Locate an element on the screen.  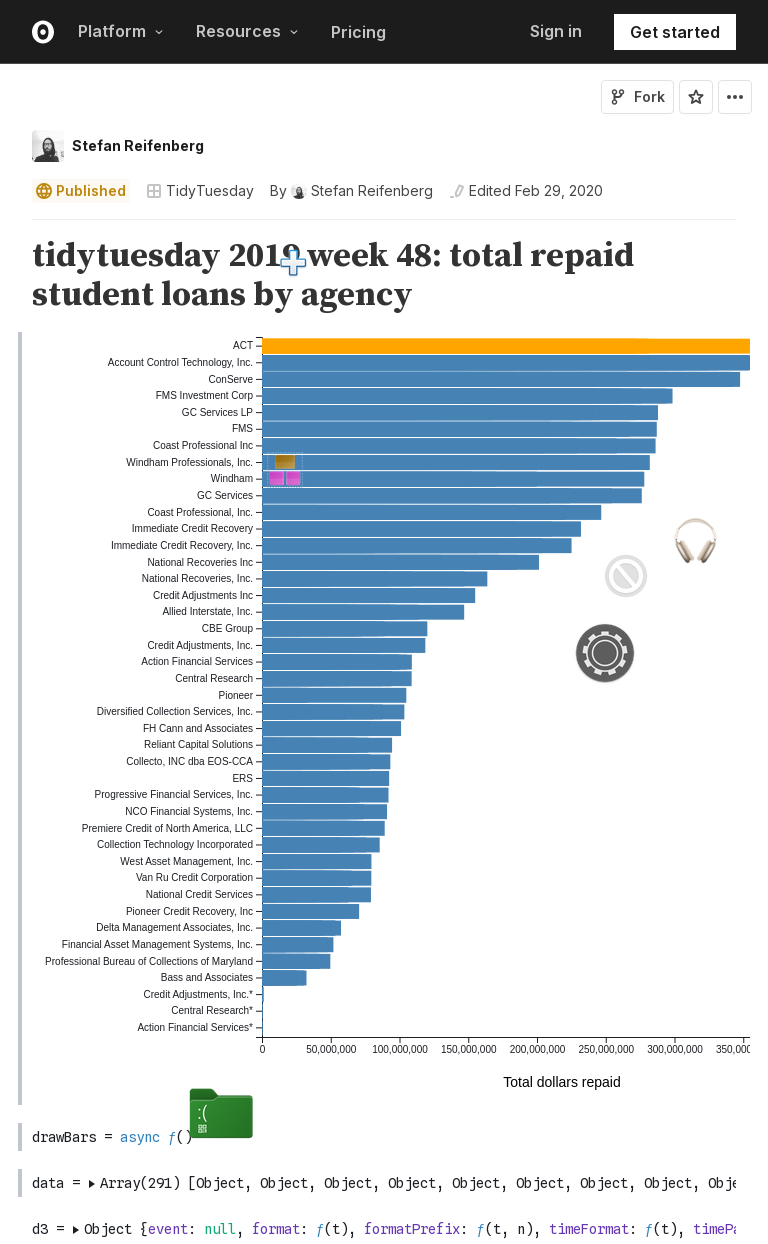
indicates an unsupported file, feature, or action is located at coordinates (626, 576).